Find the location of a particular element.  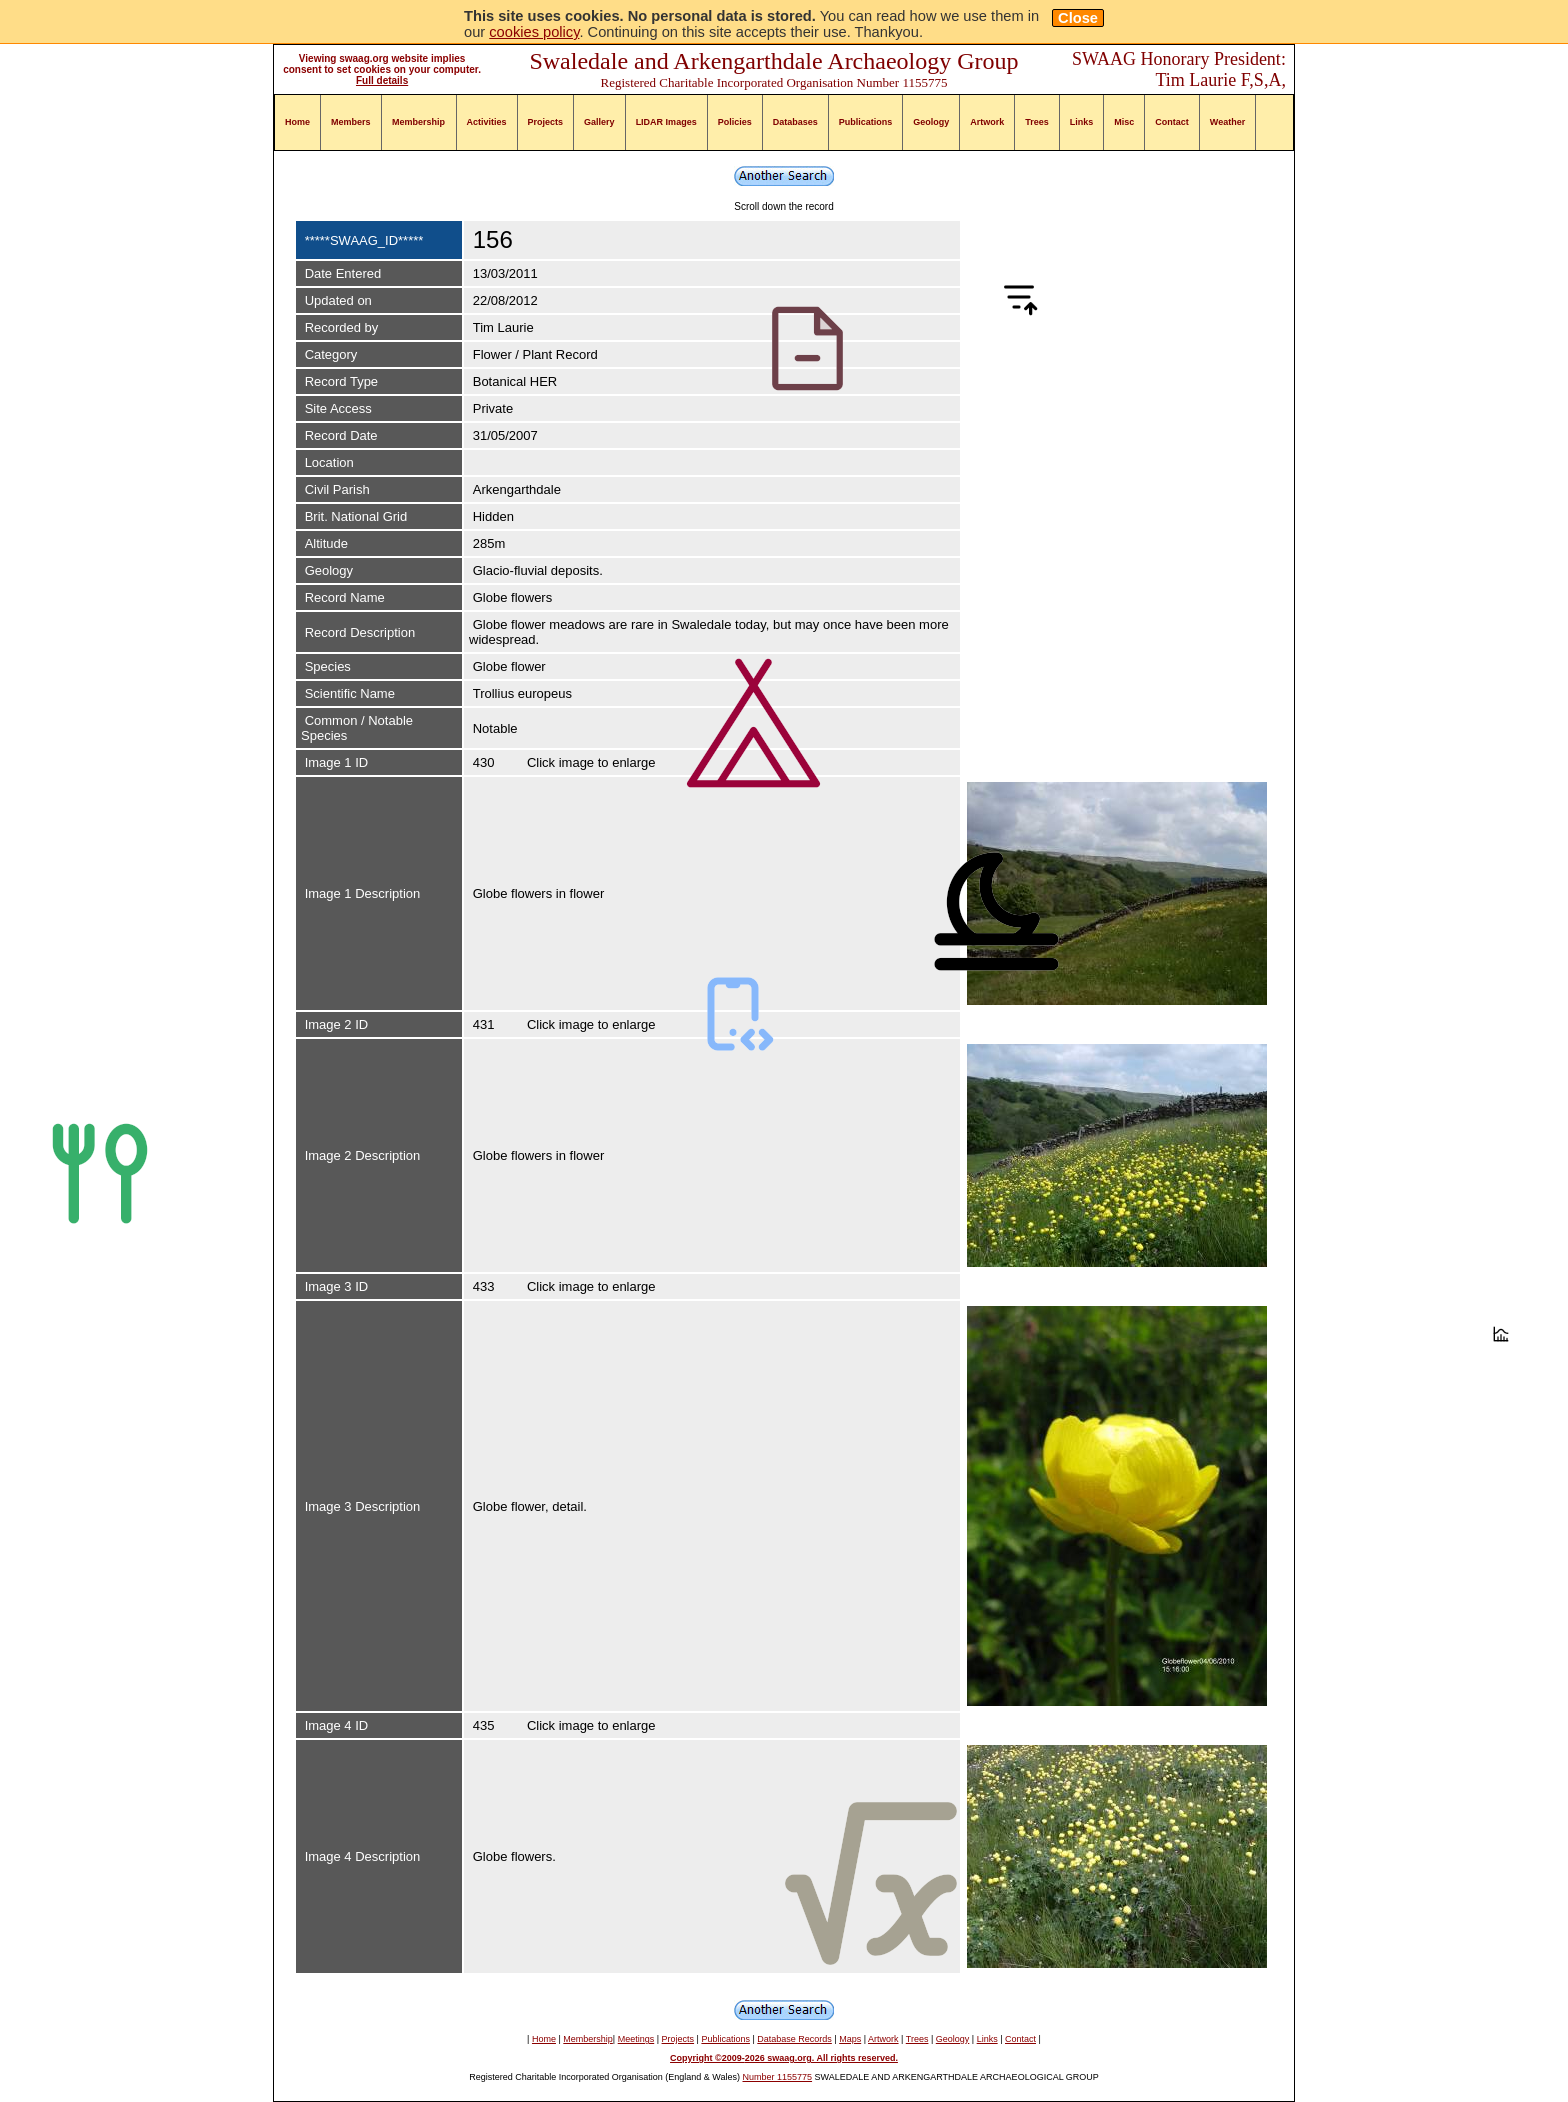

remove a file from selection is located at coordinates (807, 348).